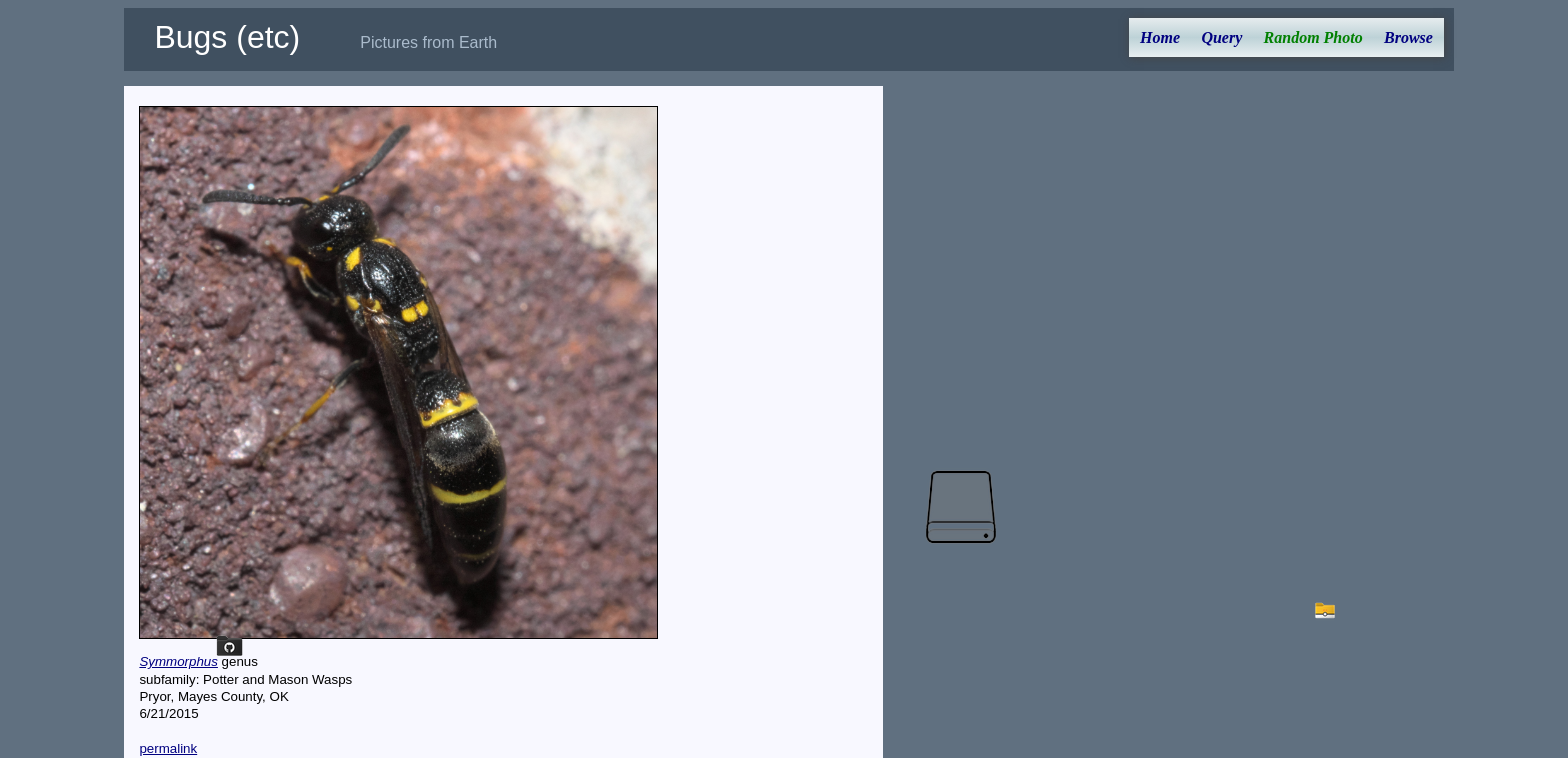 This screenshot has height=758, width=1568. What do you see at coordinates (961, 507) in the screenshot?
I see `access external drive in sidebar` at bounding box center [961, 507].